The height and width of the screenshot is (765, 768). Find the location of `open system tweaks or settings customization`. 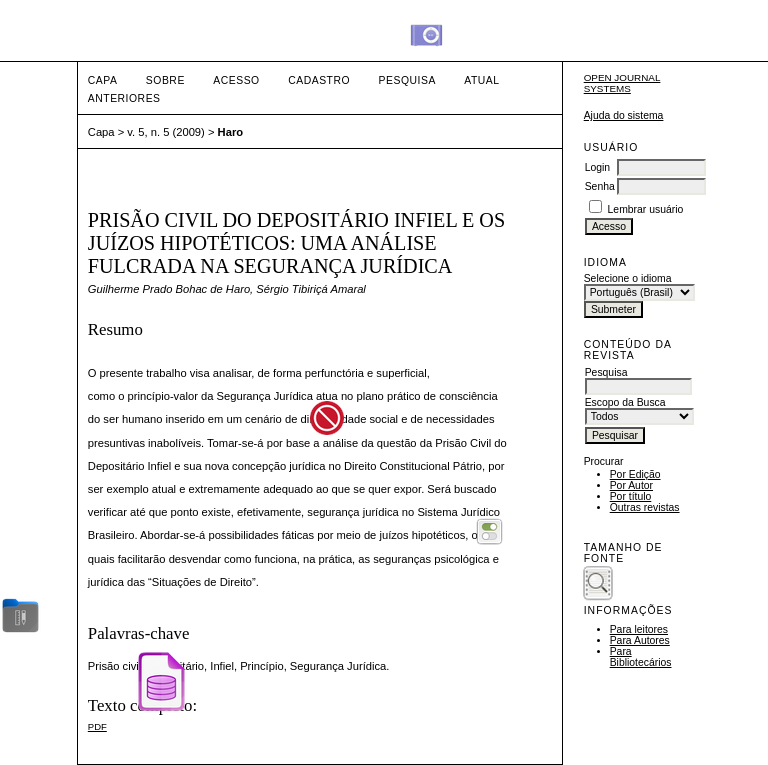

open system tweaks or settings customization is located at coordinates (489, 531).